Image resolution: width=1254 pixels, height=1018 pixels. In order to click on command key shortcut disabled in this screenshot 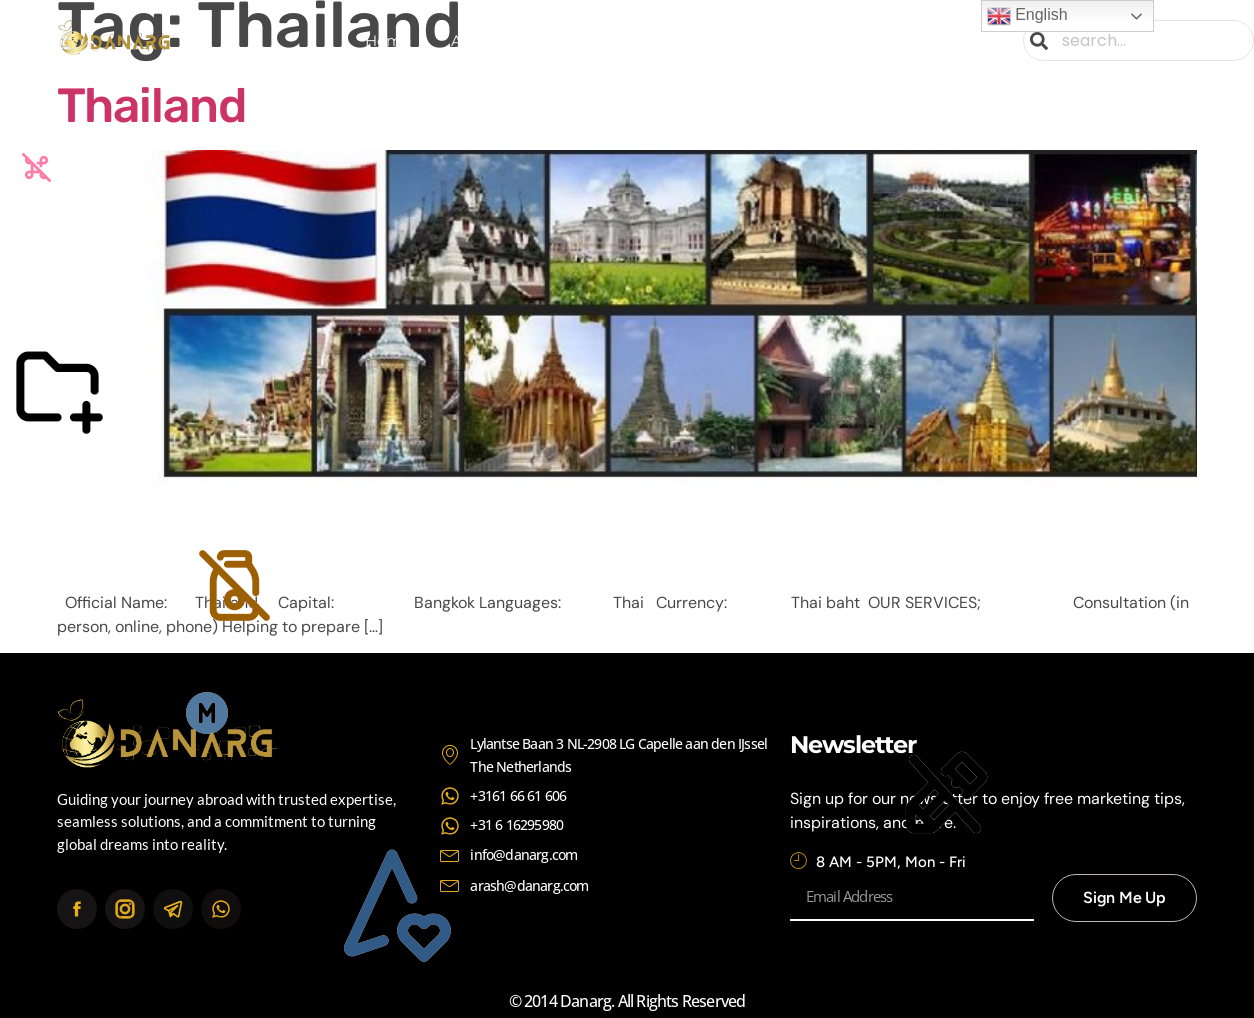, I will do `click(36, 167)`.